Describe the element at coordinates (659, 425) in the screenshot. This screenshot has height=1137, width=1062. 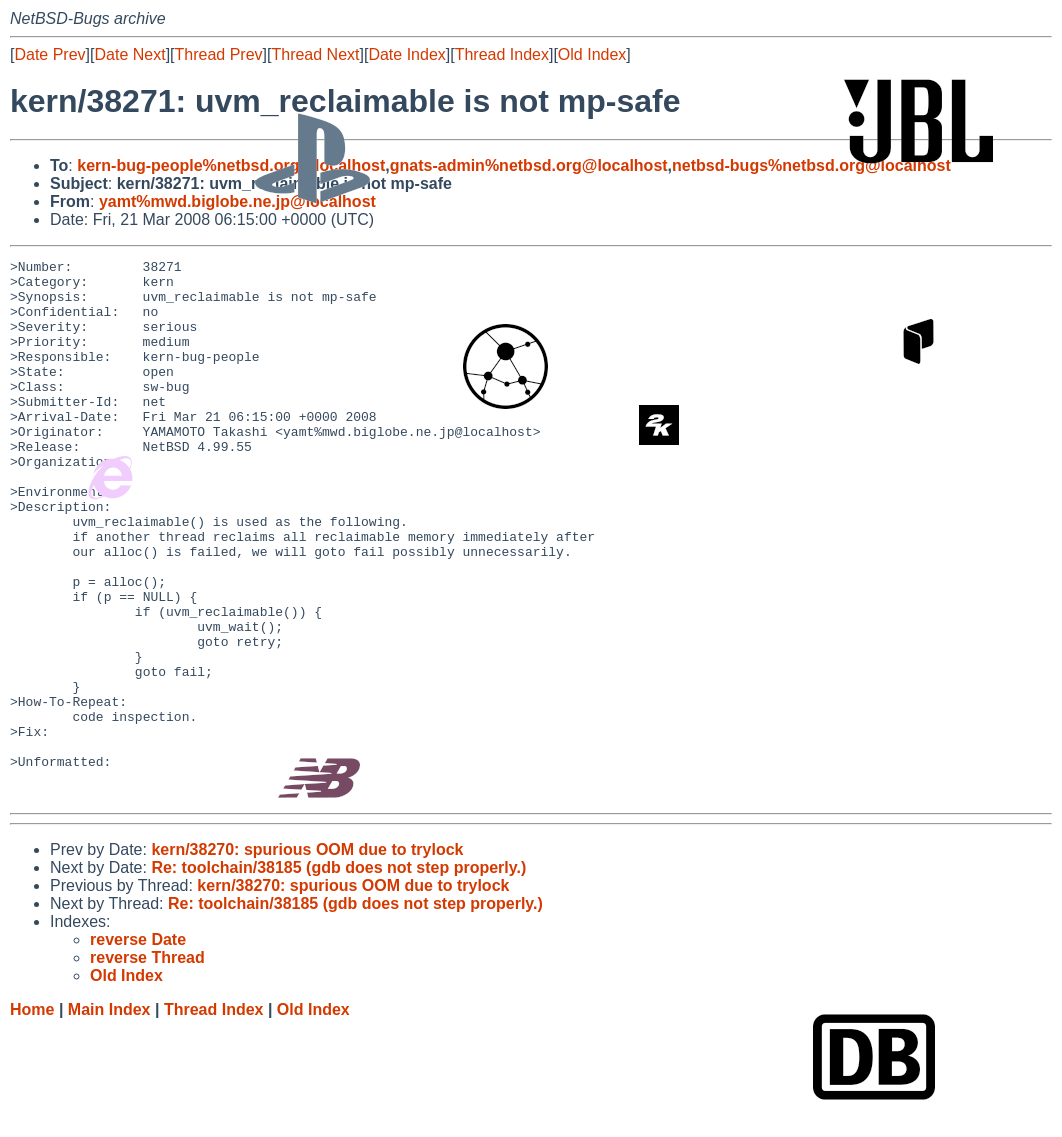
I see `2K Games company logo` at that location.